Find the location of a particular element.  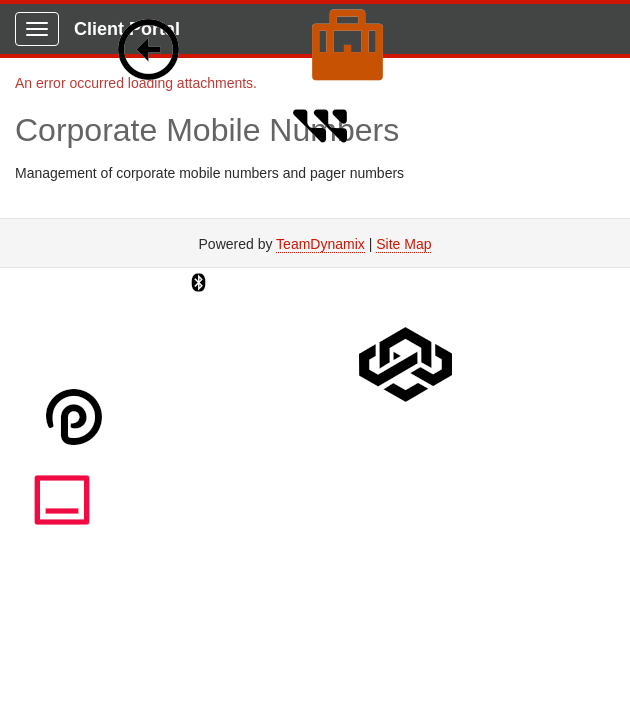

loopback framework logo is located at coordinates (405, 364).